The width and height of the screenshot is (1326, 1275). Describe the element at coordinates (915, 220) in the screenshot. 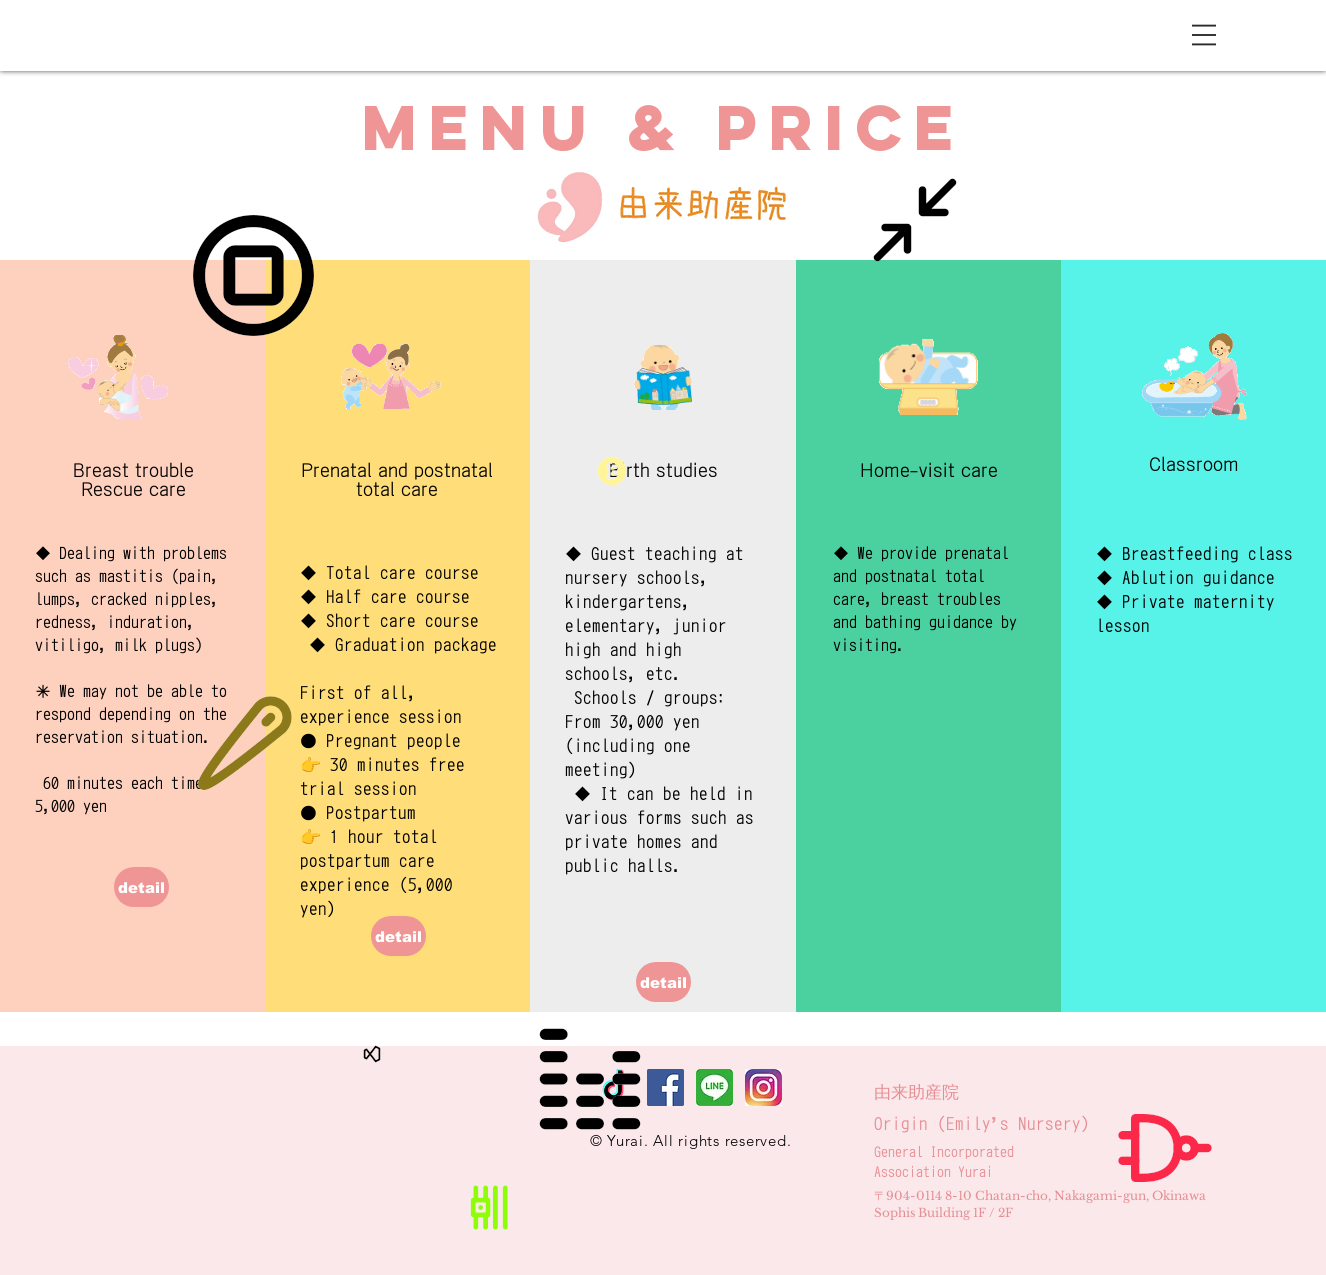

I see `minimize or collapse the current window` at that location.